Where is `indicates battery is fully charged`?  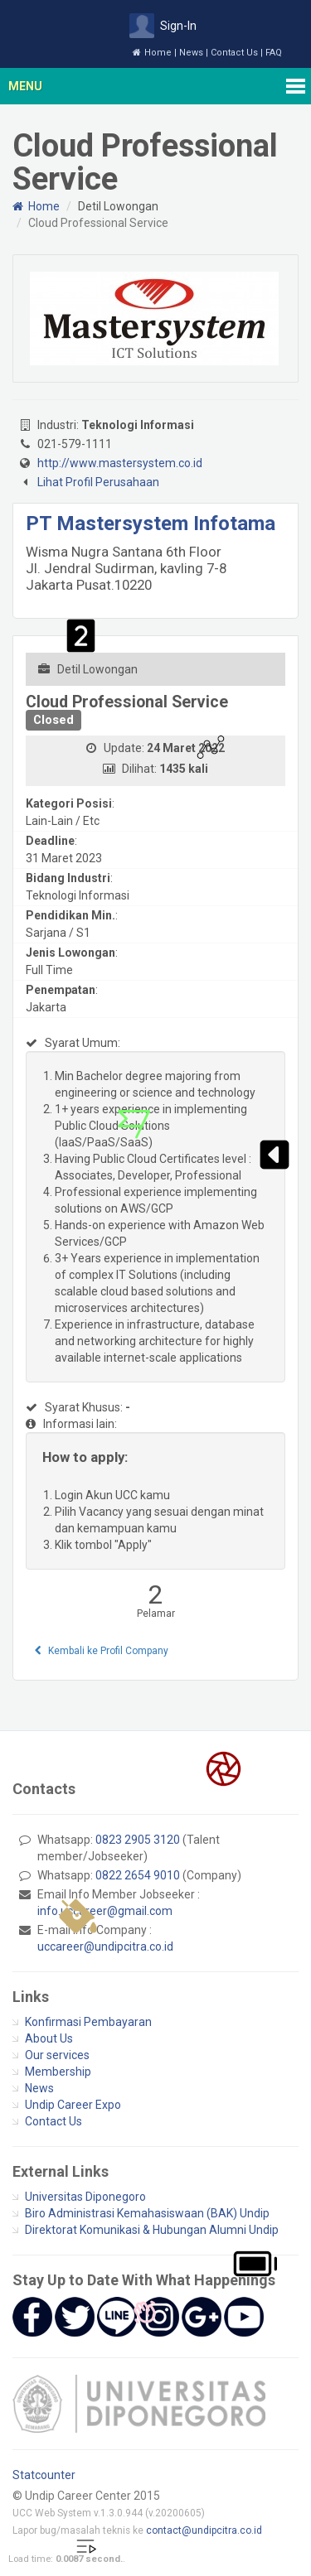
indicates battery is fully charged is located at coordinates (255, 2264).